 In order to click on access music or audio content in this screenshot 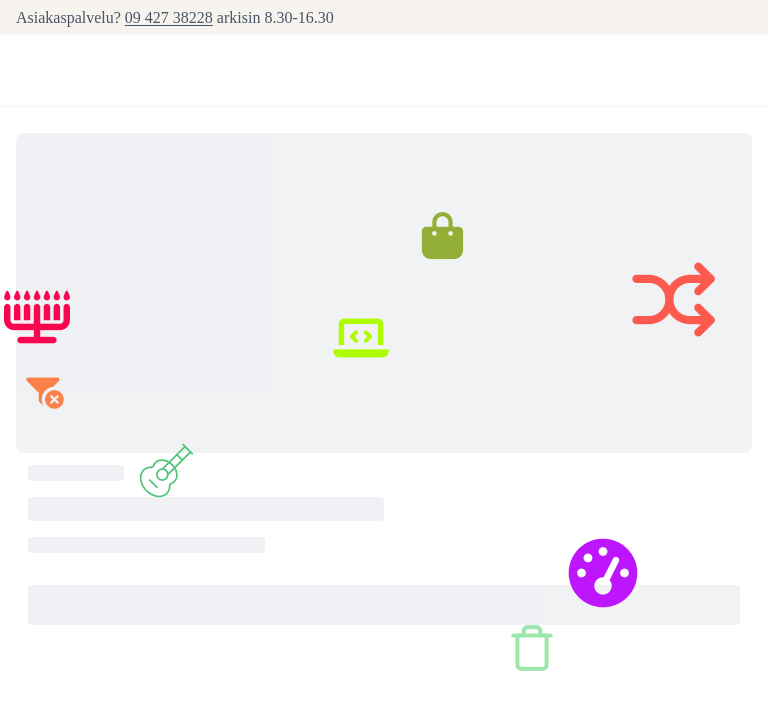, I will do `click(166, 471)`.